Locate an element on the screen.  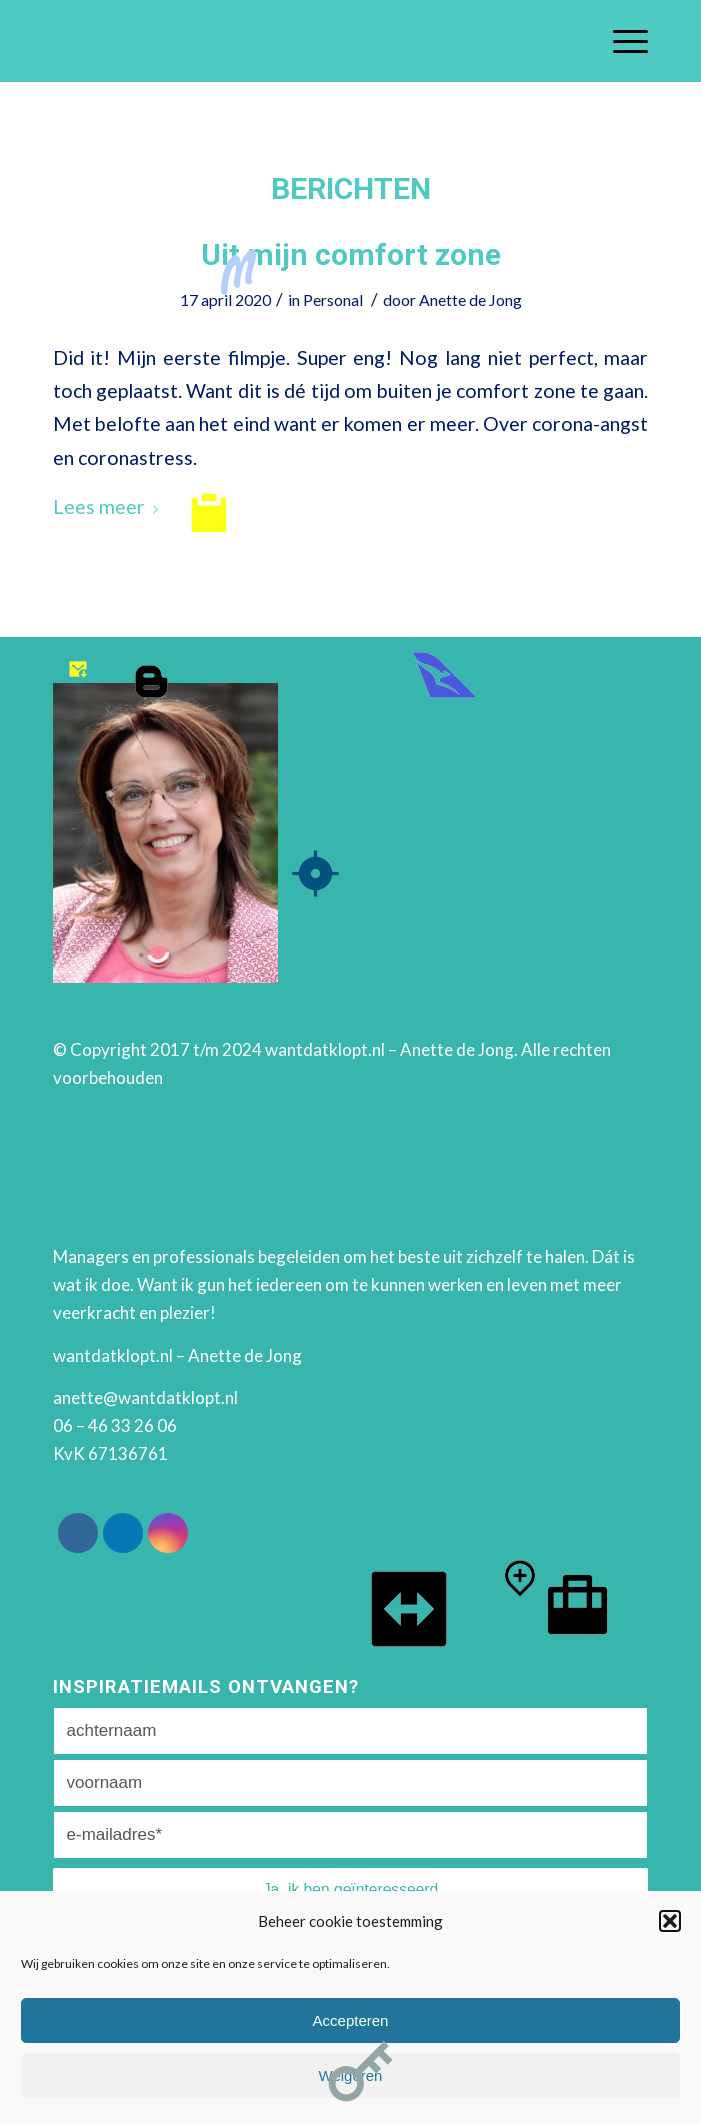
flip image horizontally is located at coordinates (409, 1609).